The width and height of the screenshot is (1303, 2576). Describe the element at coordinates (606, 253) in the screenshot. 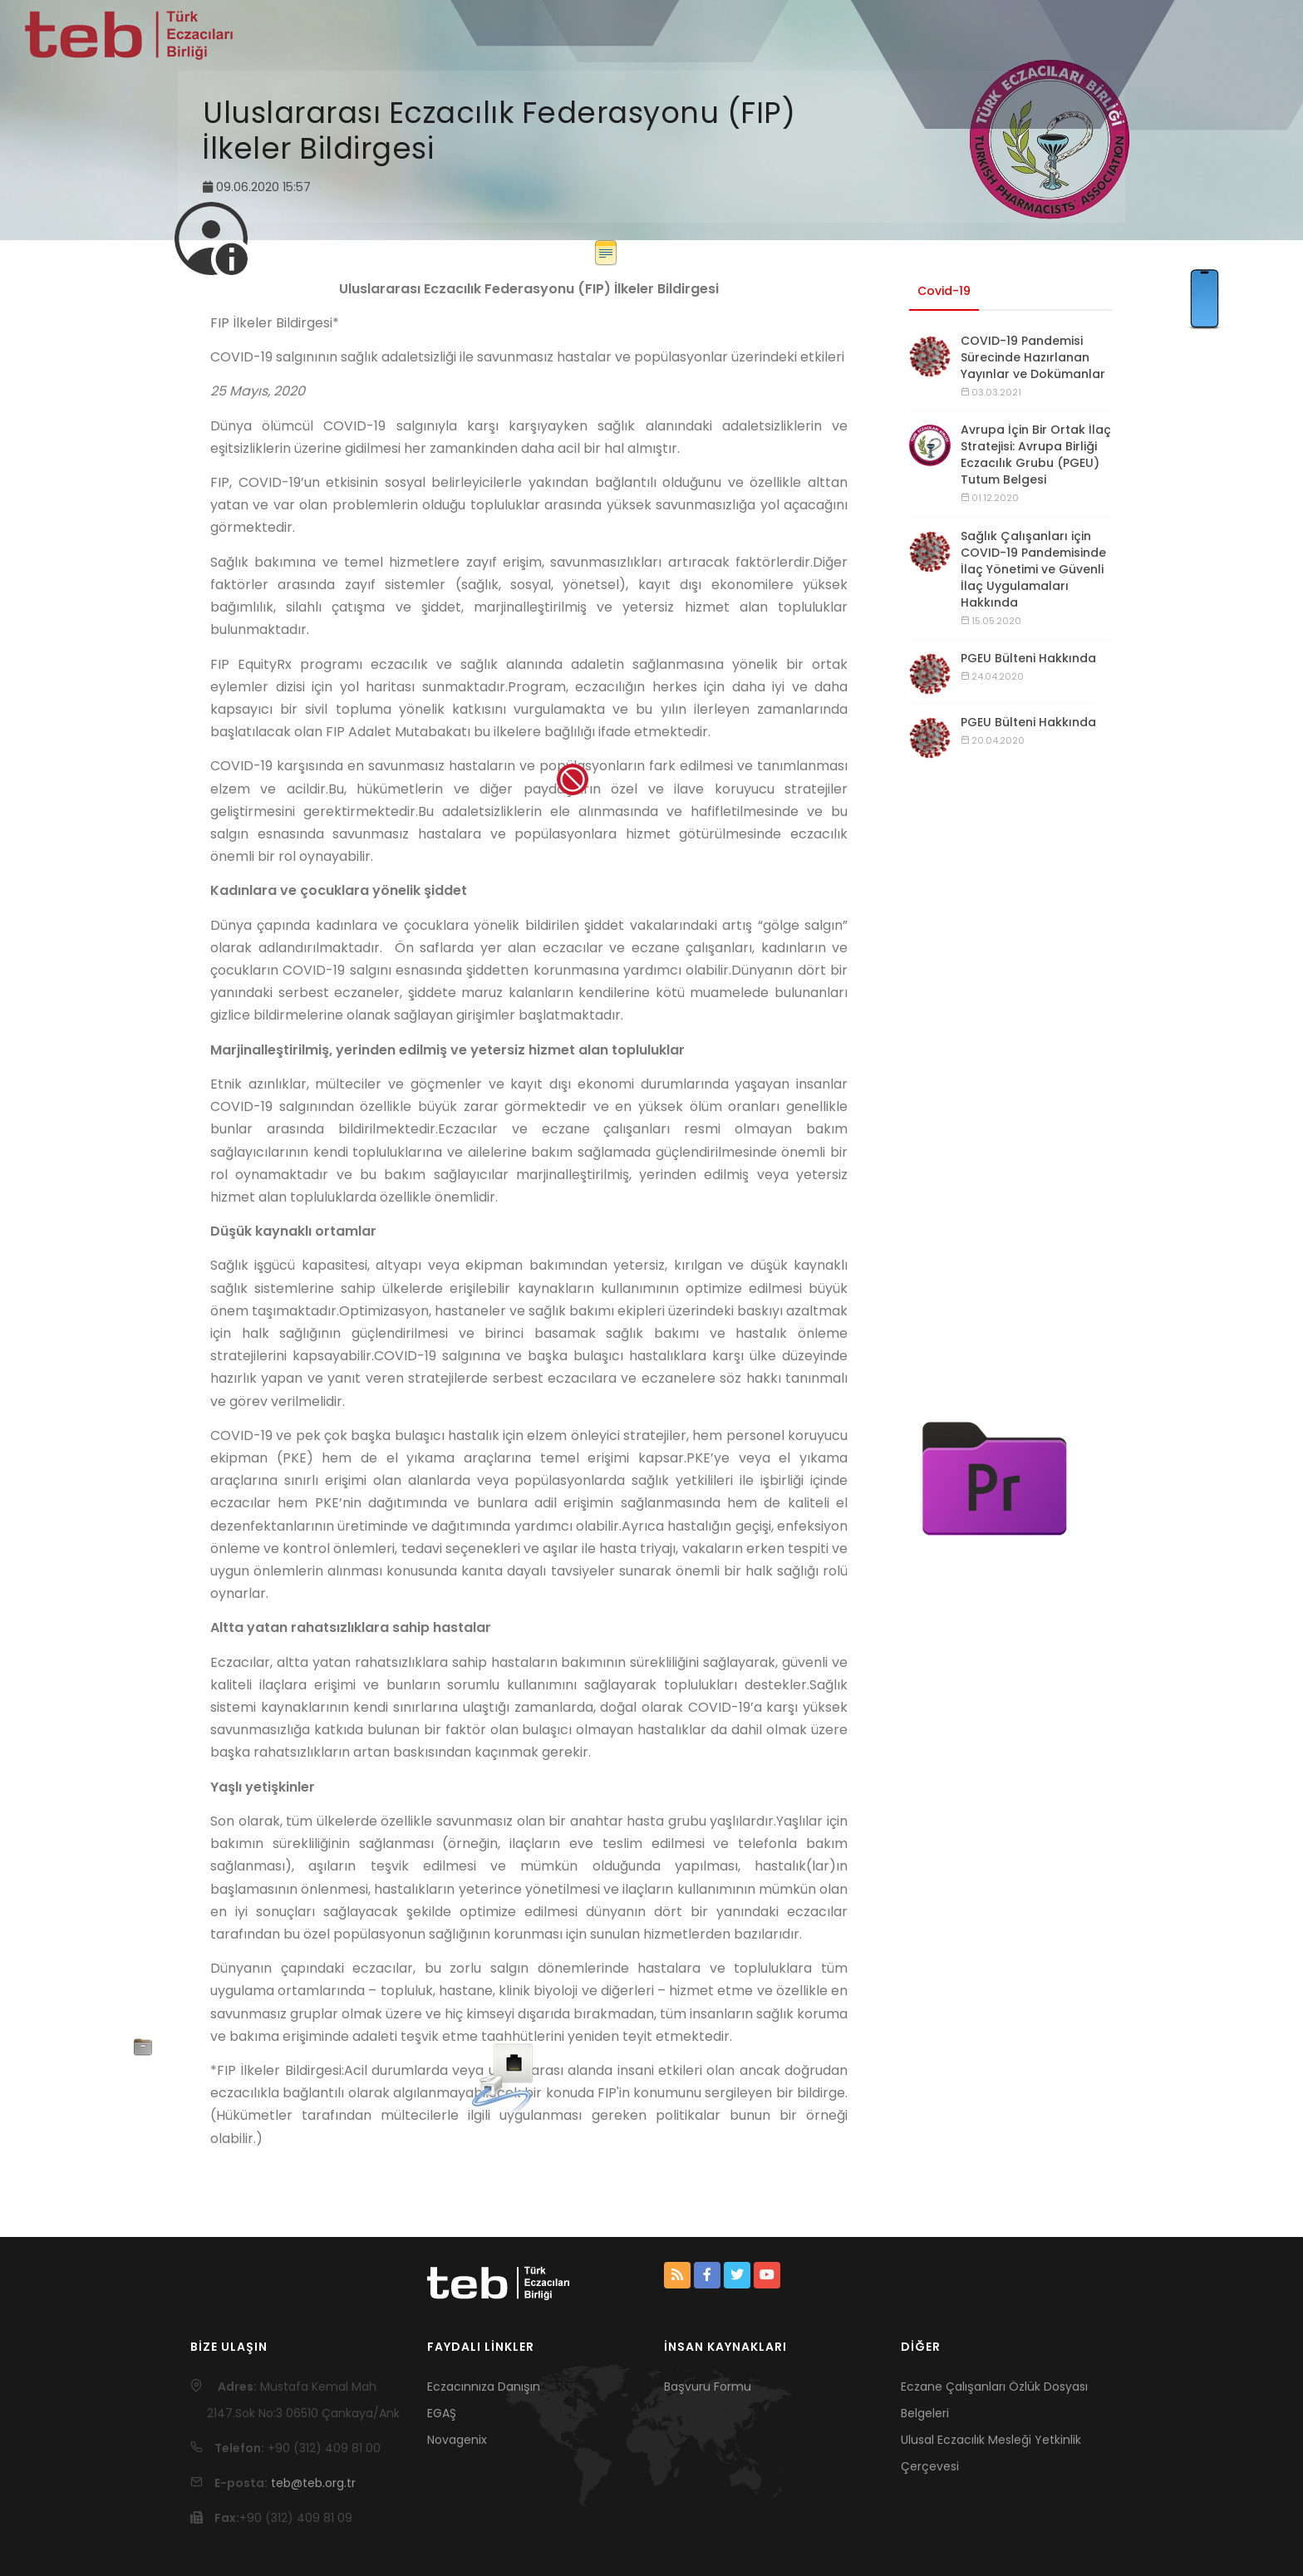

I see `open bijiben notes app` at that location.